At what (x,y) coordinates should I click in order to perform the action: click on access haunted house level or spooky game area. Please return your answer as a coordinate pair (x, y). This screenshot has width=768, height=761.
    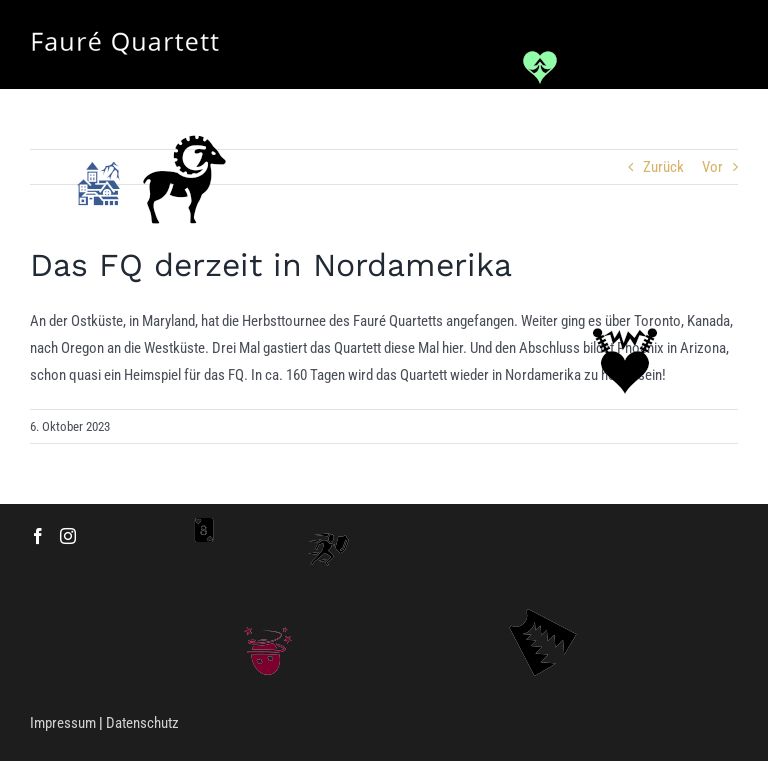
    Looking at the image, I should click on (98, 183).